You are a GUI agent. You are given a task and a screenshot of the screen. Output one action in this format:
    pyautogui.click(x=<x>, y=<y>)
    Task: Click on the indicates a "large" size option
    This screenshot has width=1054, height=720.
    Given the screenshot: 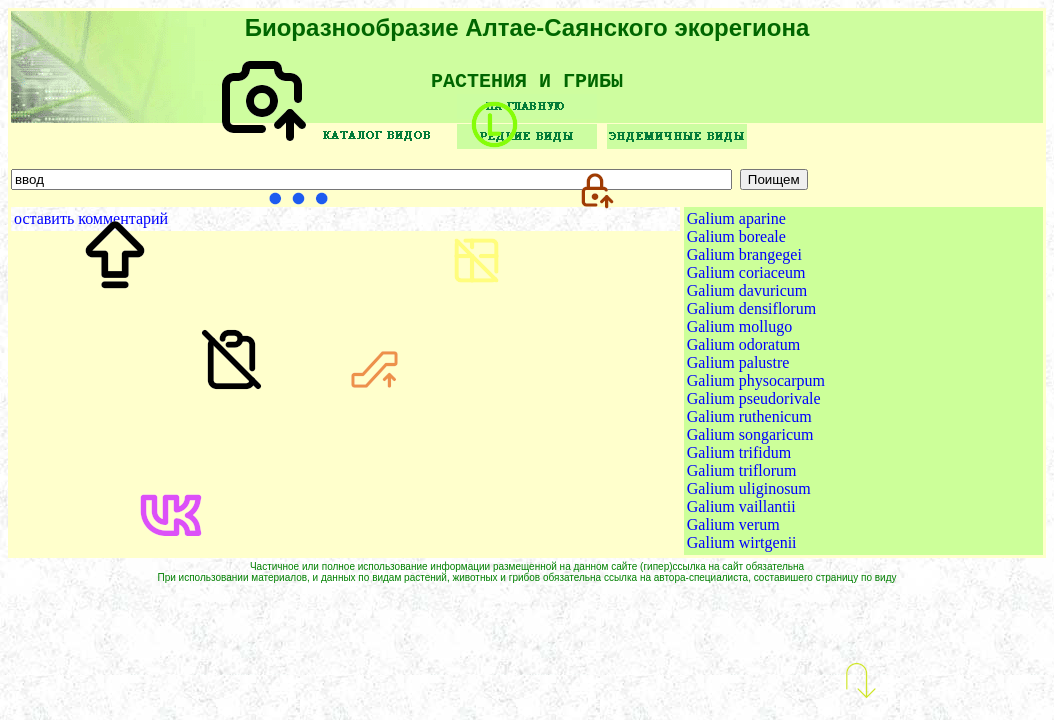 What is the action you would take?
    pyautogui.click(x=494, y=124)
    